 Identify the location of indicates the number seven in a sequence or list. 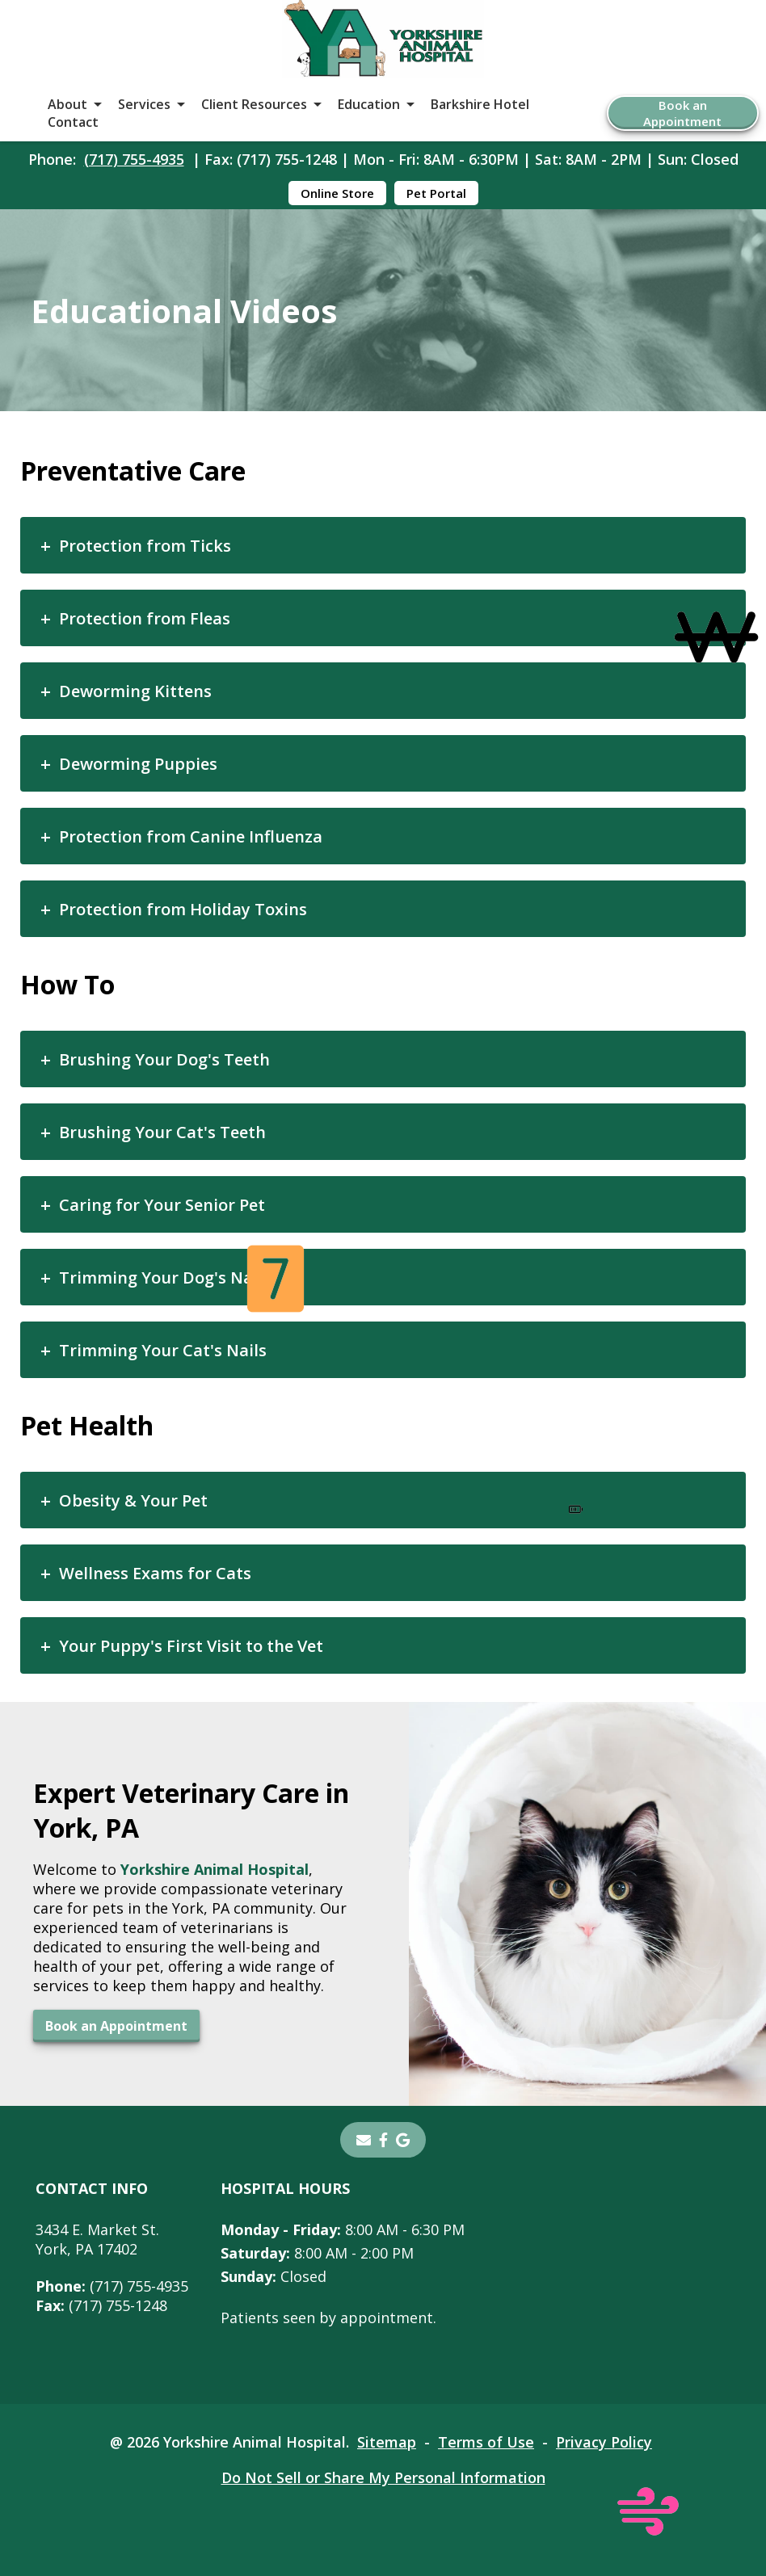
(276, 1279).